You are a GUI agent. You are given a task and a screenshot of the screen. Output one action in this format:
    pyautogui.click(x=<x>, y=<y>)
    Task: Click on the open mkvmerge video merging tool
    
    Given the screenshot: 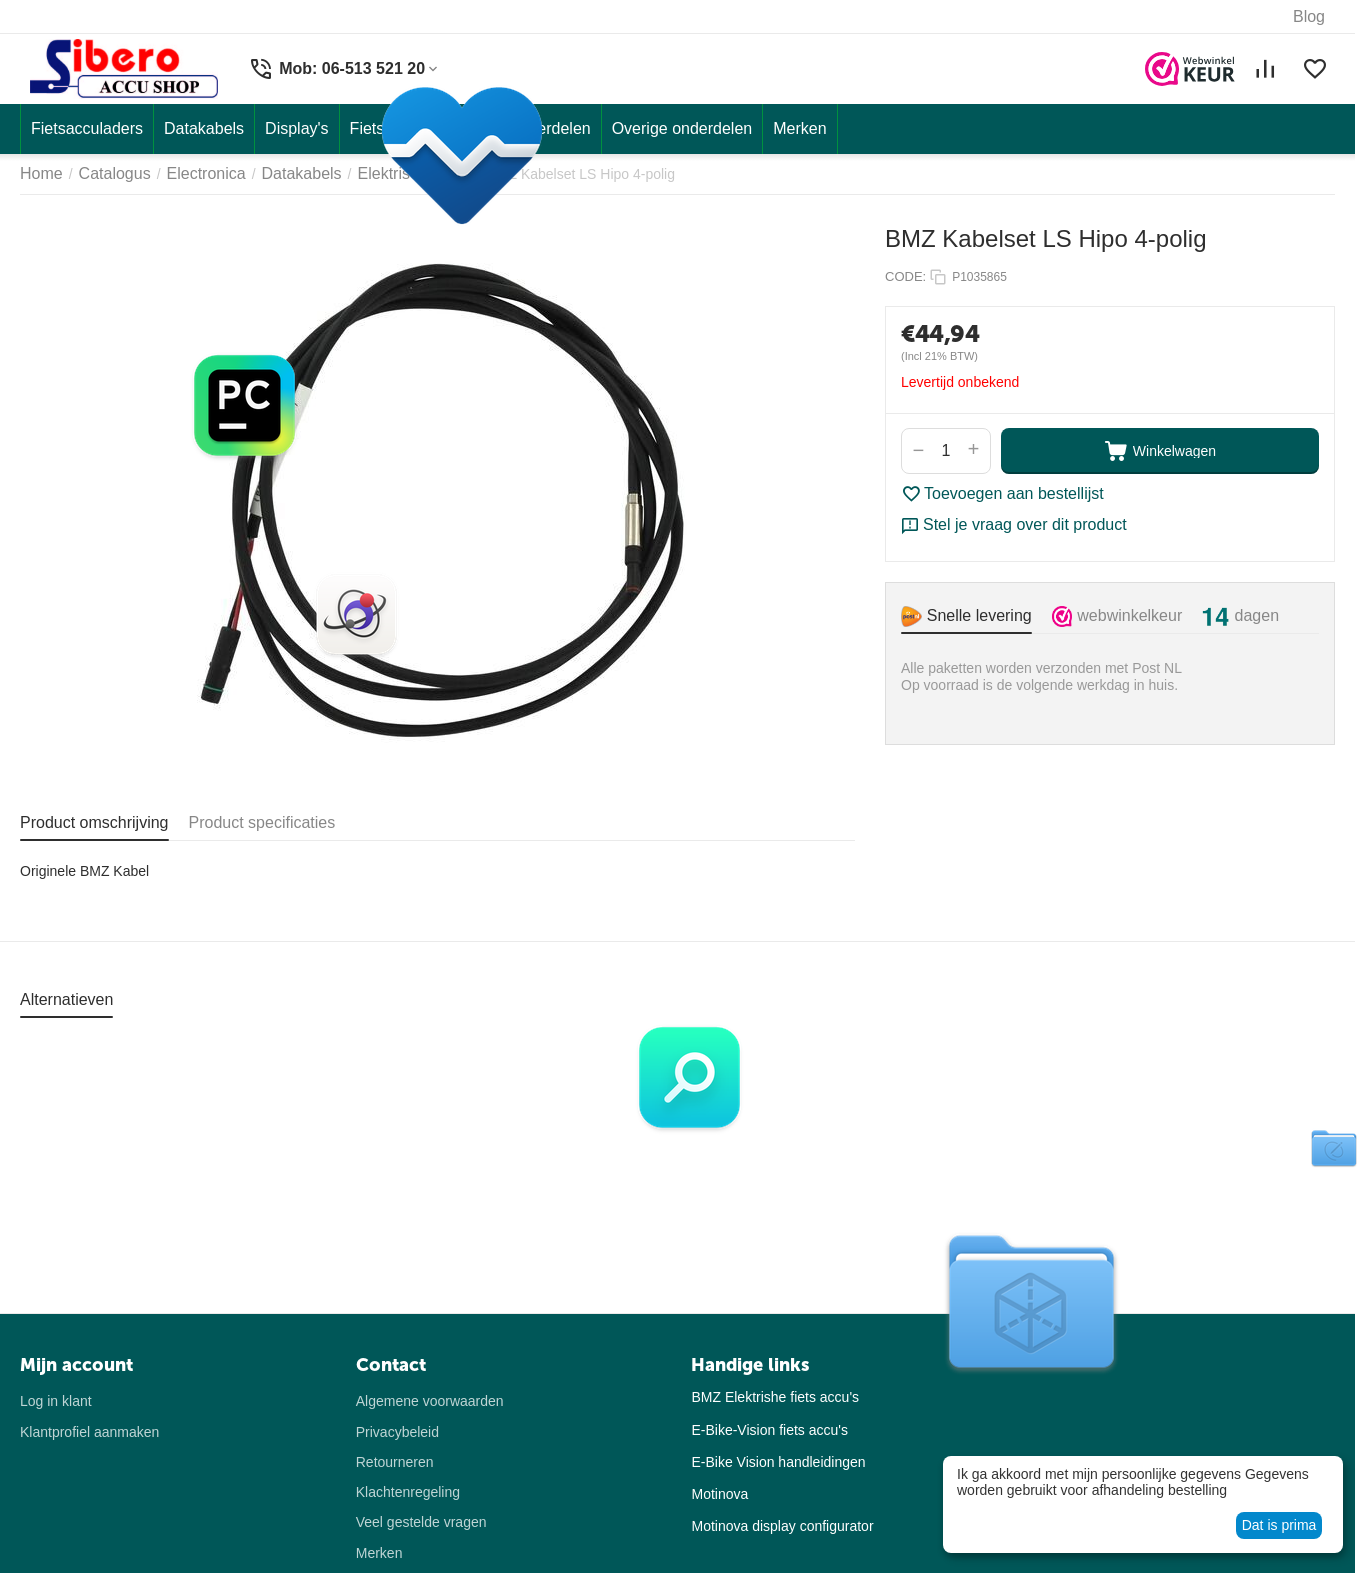 What is the action you would take?
    pyautogui.click(x=356, y=614)
    